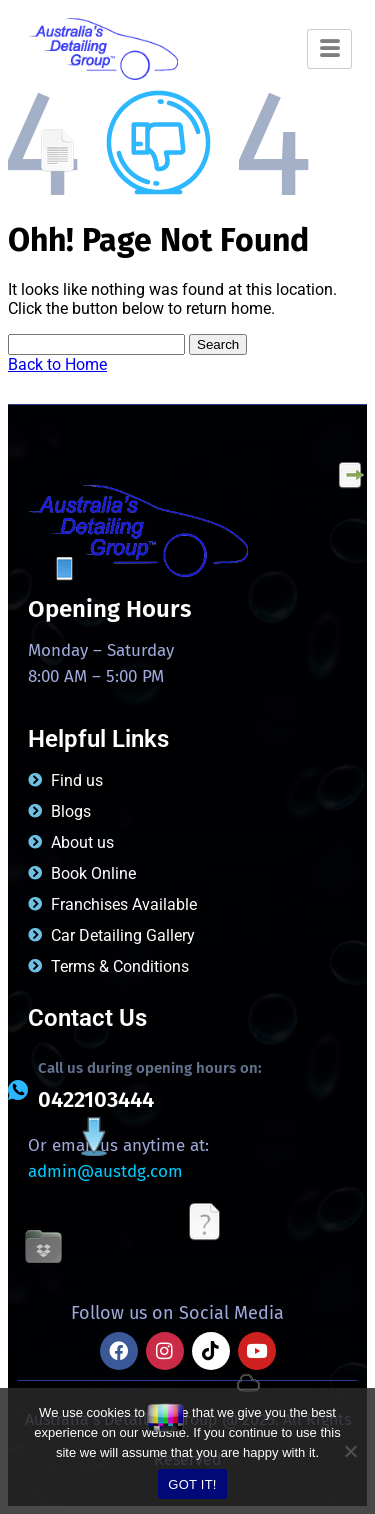 This screenshot has height=1514, width=375. Describe the element at coordinates (43, 1246) in the screenshot. I see `open dropbox synced folder` at that location.